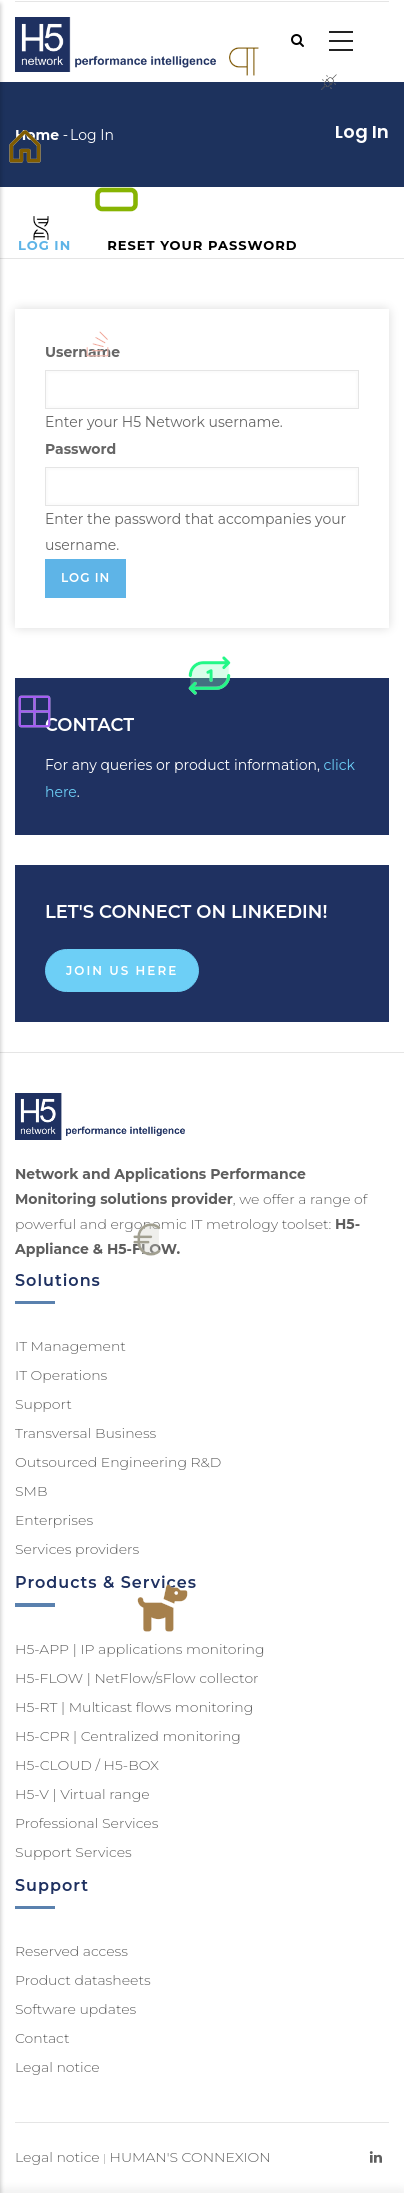  What do you see at coordinates (149, 1239) in the screenshot?
I see `view euro currency or pricing` at bounding box center [149, 1239].